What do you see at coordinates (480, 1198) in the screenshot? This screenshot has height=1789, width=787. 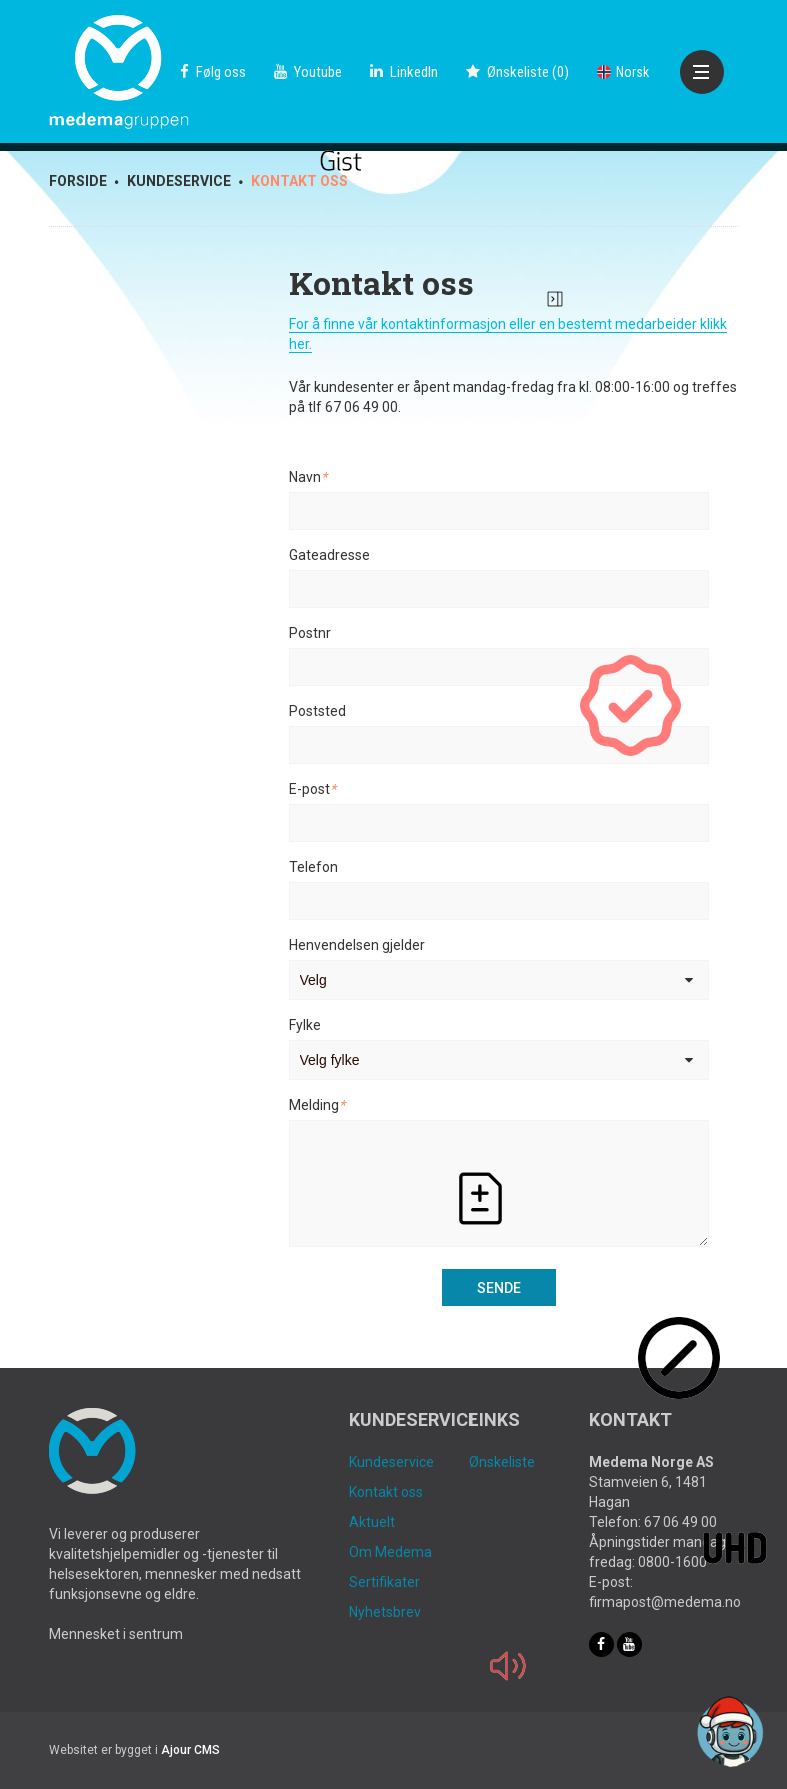 I see `view file differences or changes` at bounding box center [480, 1198].